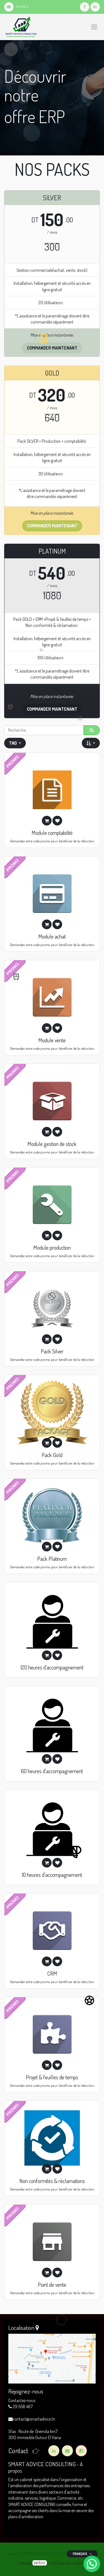 The width and height of the screenshot is (104, 2576). What do you see at coordinates (10, 707) in the screenshot?
I see `view 3D model or object` at bounding box center [10, 707].